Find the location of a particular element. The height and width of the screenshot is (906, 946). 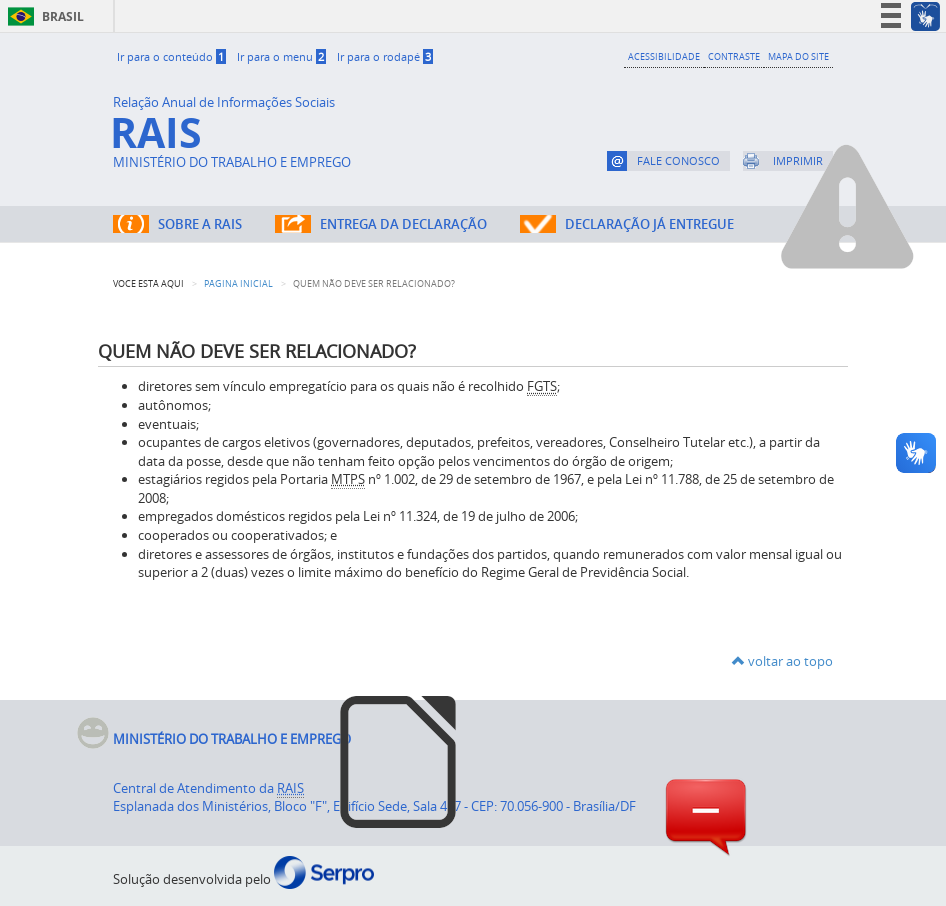

user status: busy or do not disturb is located at coordinates (706, 816).